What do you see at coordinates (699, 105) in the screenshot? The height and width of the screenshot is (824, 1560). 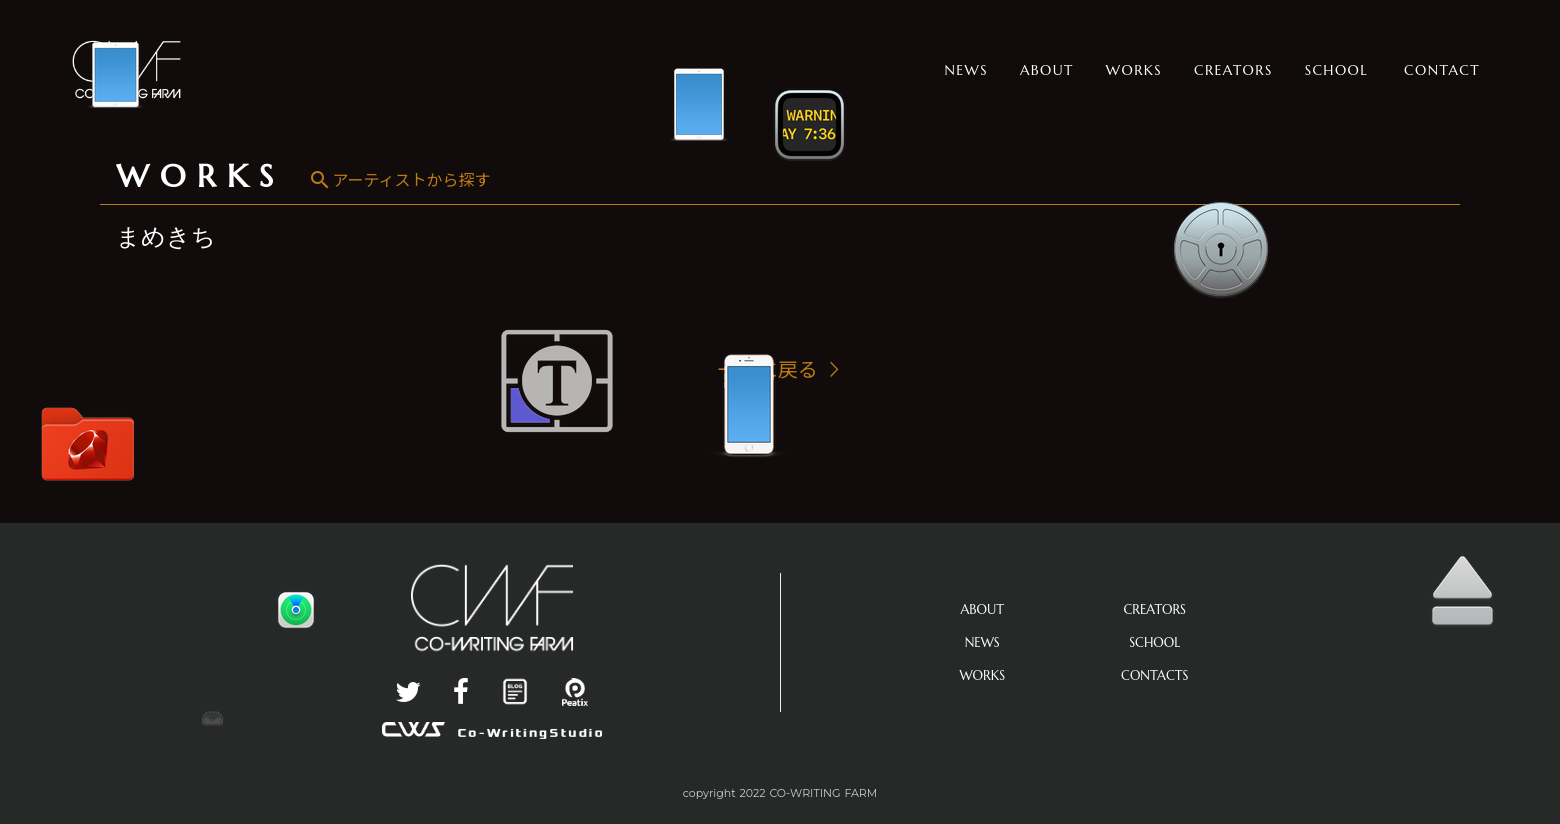 I see `indicates a connected iPad Air device` at bounding box center [699, 105].